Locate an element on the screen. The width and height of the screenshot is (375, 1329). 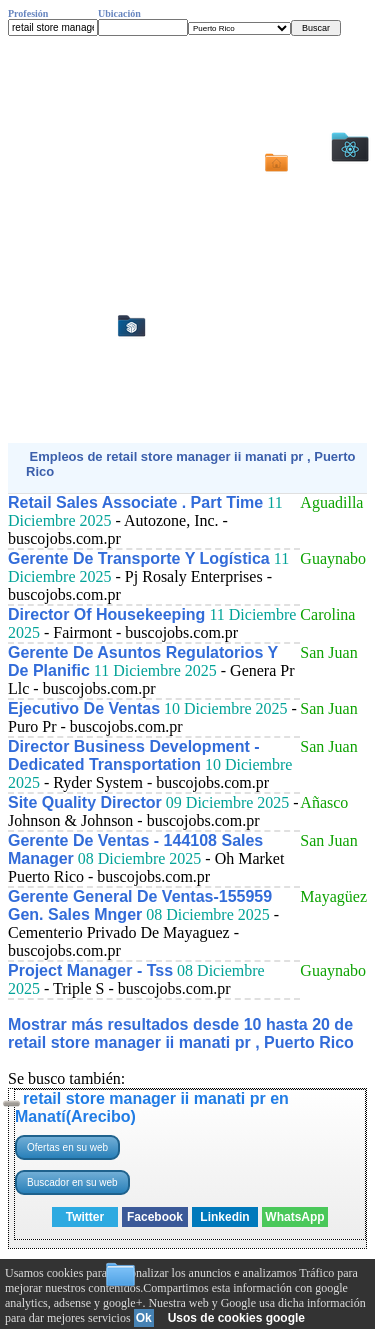
bluetooth speaker device detected is located at coordinates (11, 1103).